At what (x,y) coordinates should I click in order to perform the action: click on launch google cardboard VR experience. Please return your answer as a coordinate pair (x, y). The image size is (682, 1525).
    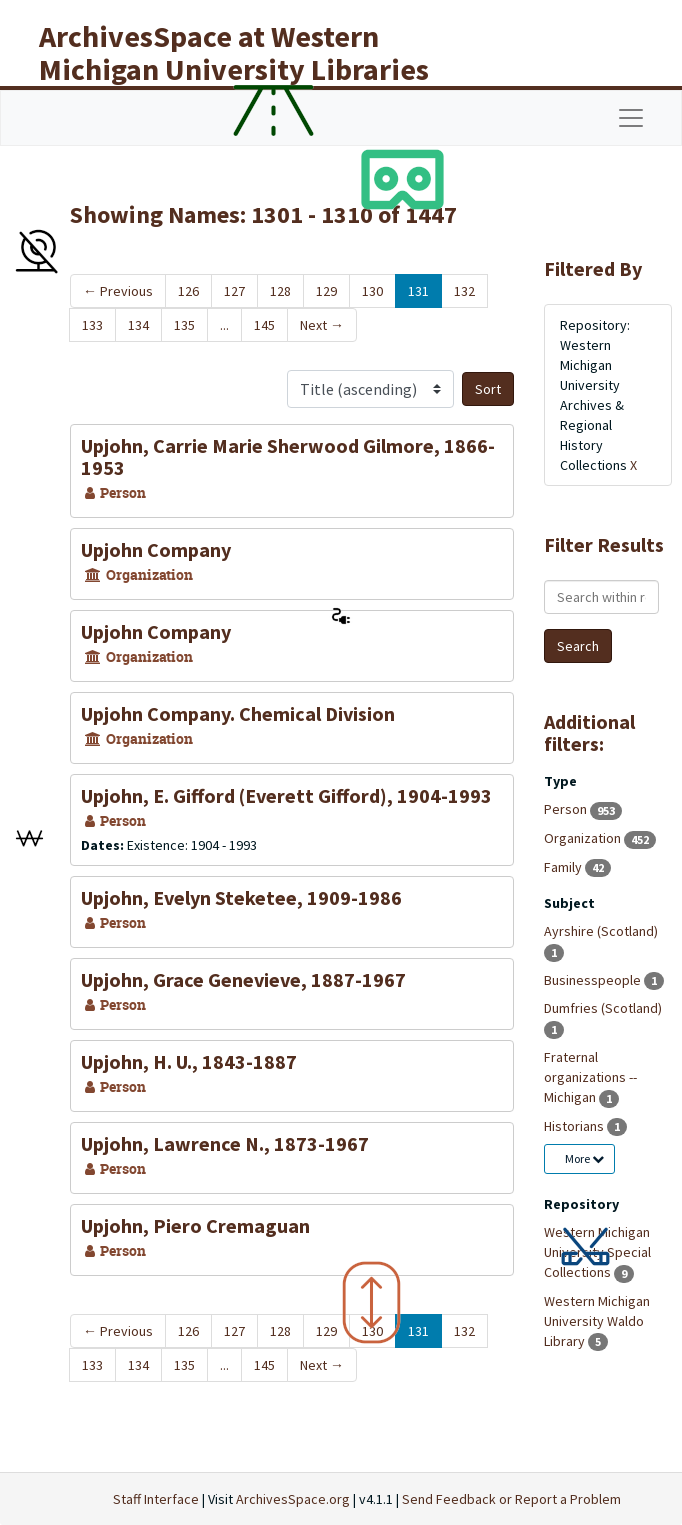
    Looking at the image, I should click on (402, 179).